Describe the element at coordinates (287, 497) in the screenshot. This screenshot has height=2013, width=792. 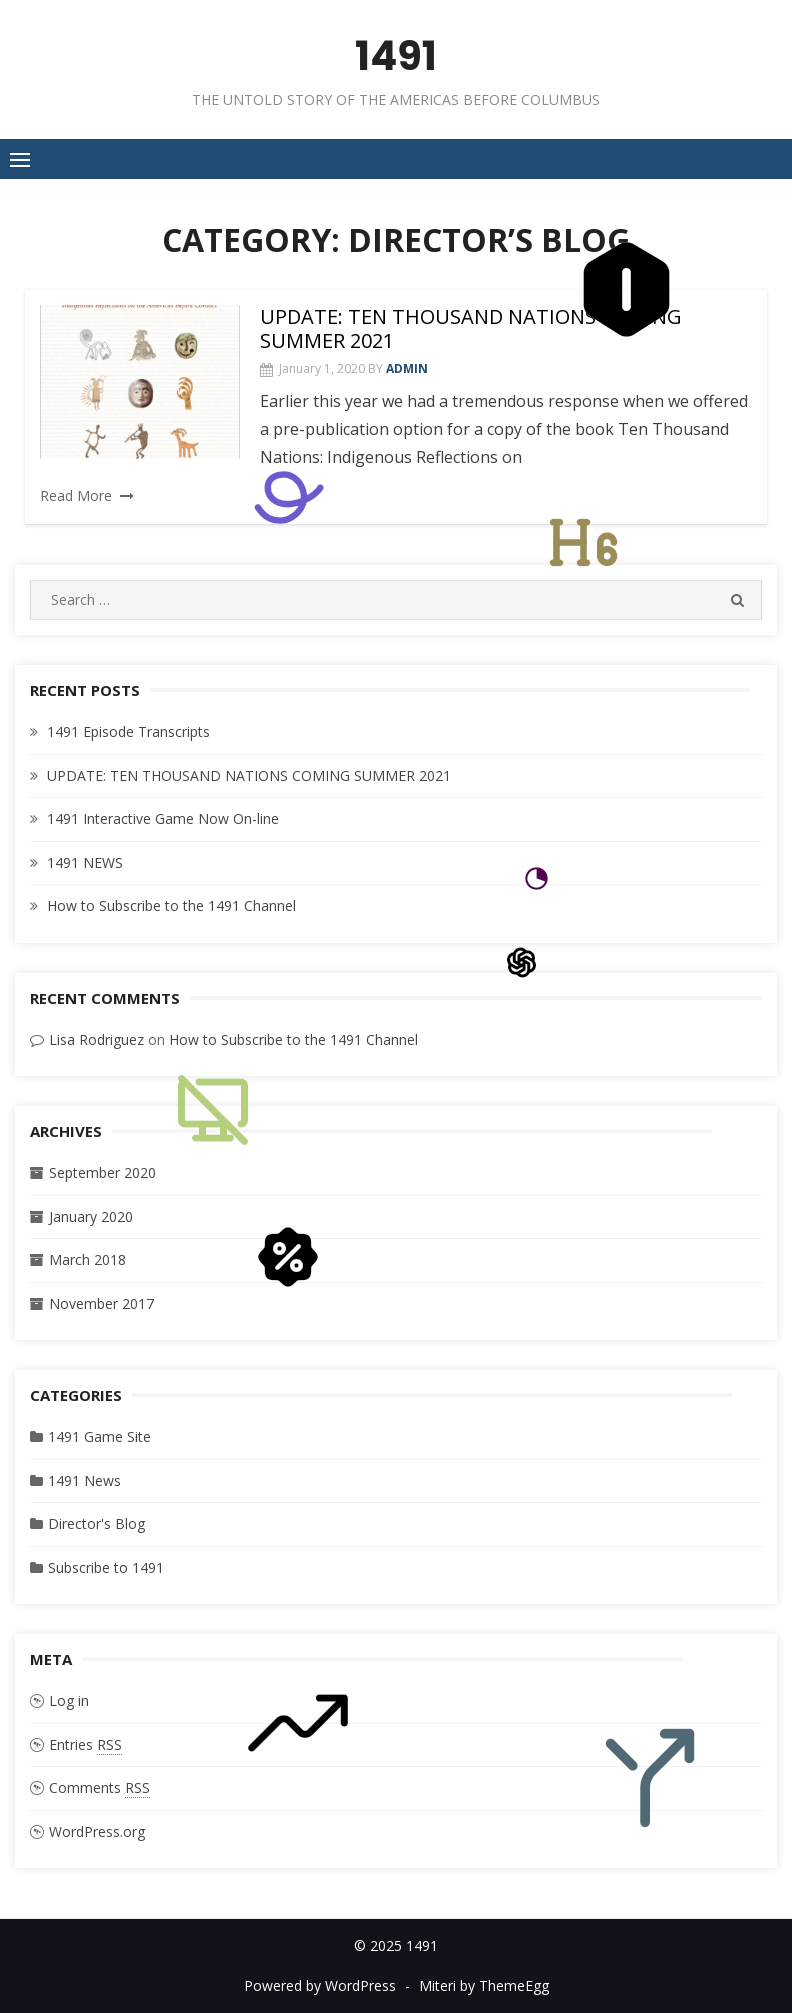
I see `access freehand drawing or annotation tools` at that location.